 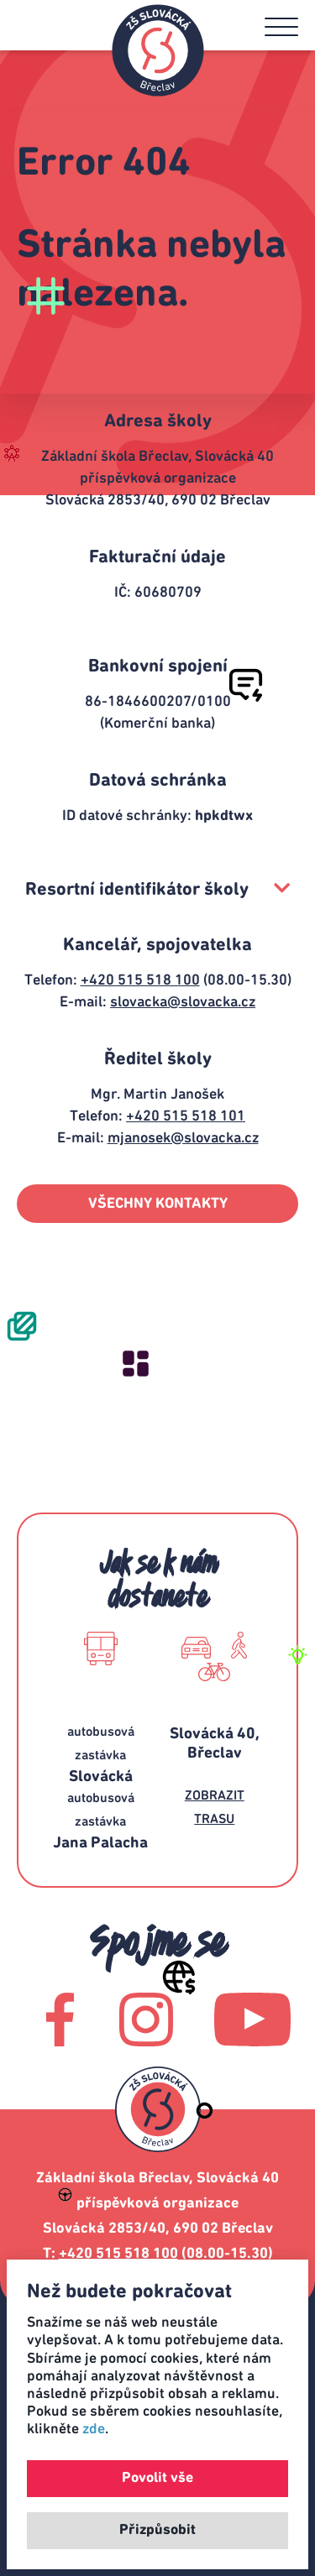 What do you see at coordinates (45, 295) in the screenshot?
I see `view items in grid layout` at bounding box center [45, 295].